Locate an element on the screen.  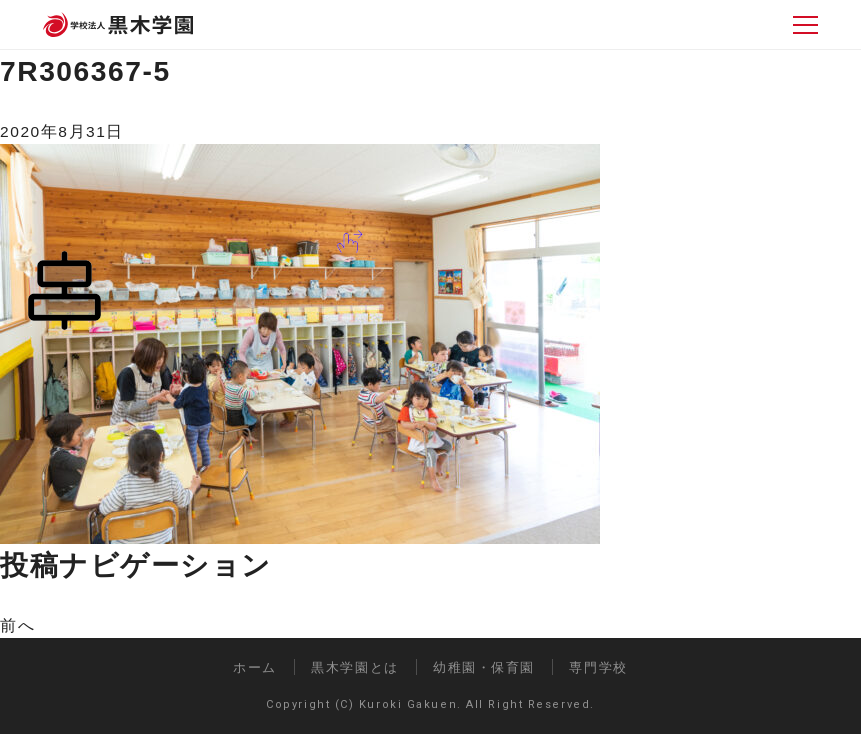
align objects to horizontal center is located at coordinates (64, 290).